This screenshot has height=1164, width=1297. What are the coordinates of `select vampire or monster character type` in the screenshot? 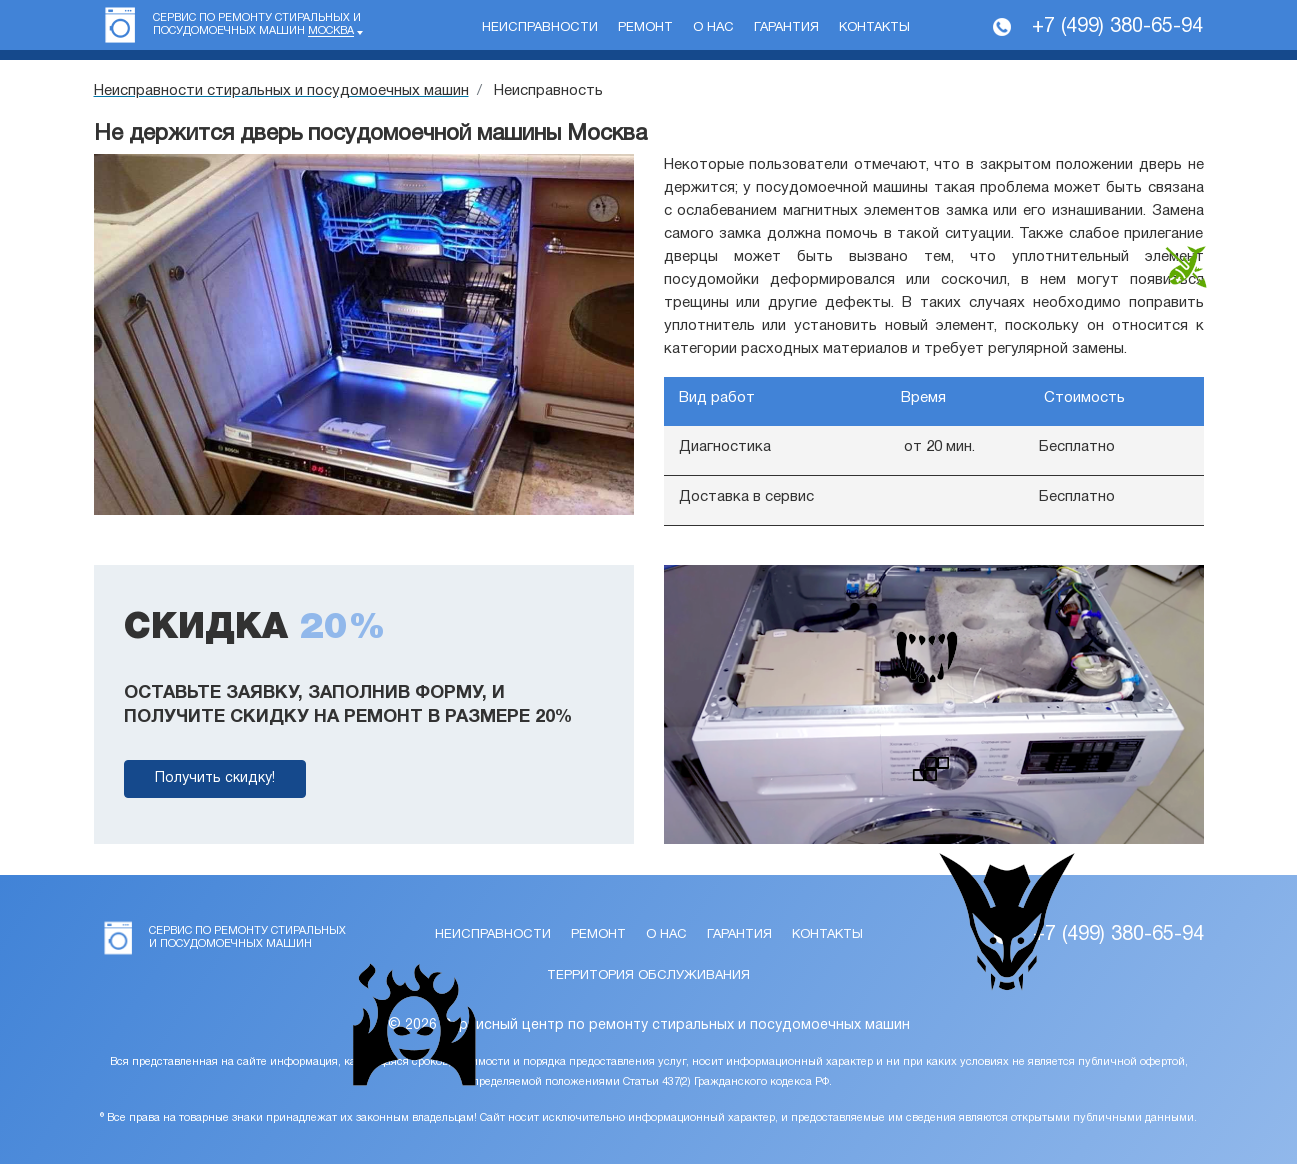 It's located at (927, 657).